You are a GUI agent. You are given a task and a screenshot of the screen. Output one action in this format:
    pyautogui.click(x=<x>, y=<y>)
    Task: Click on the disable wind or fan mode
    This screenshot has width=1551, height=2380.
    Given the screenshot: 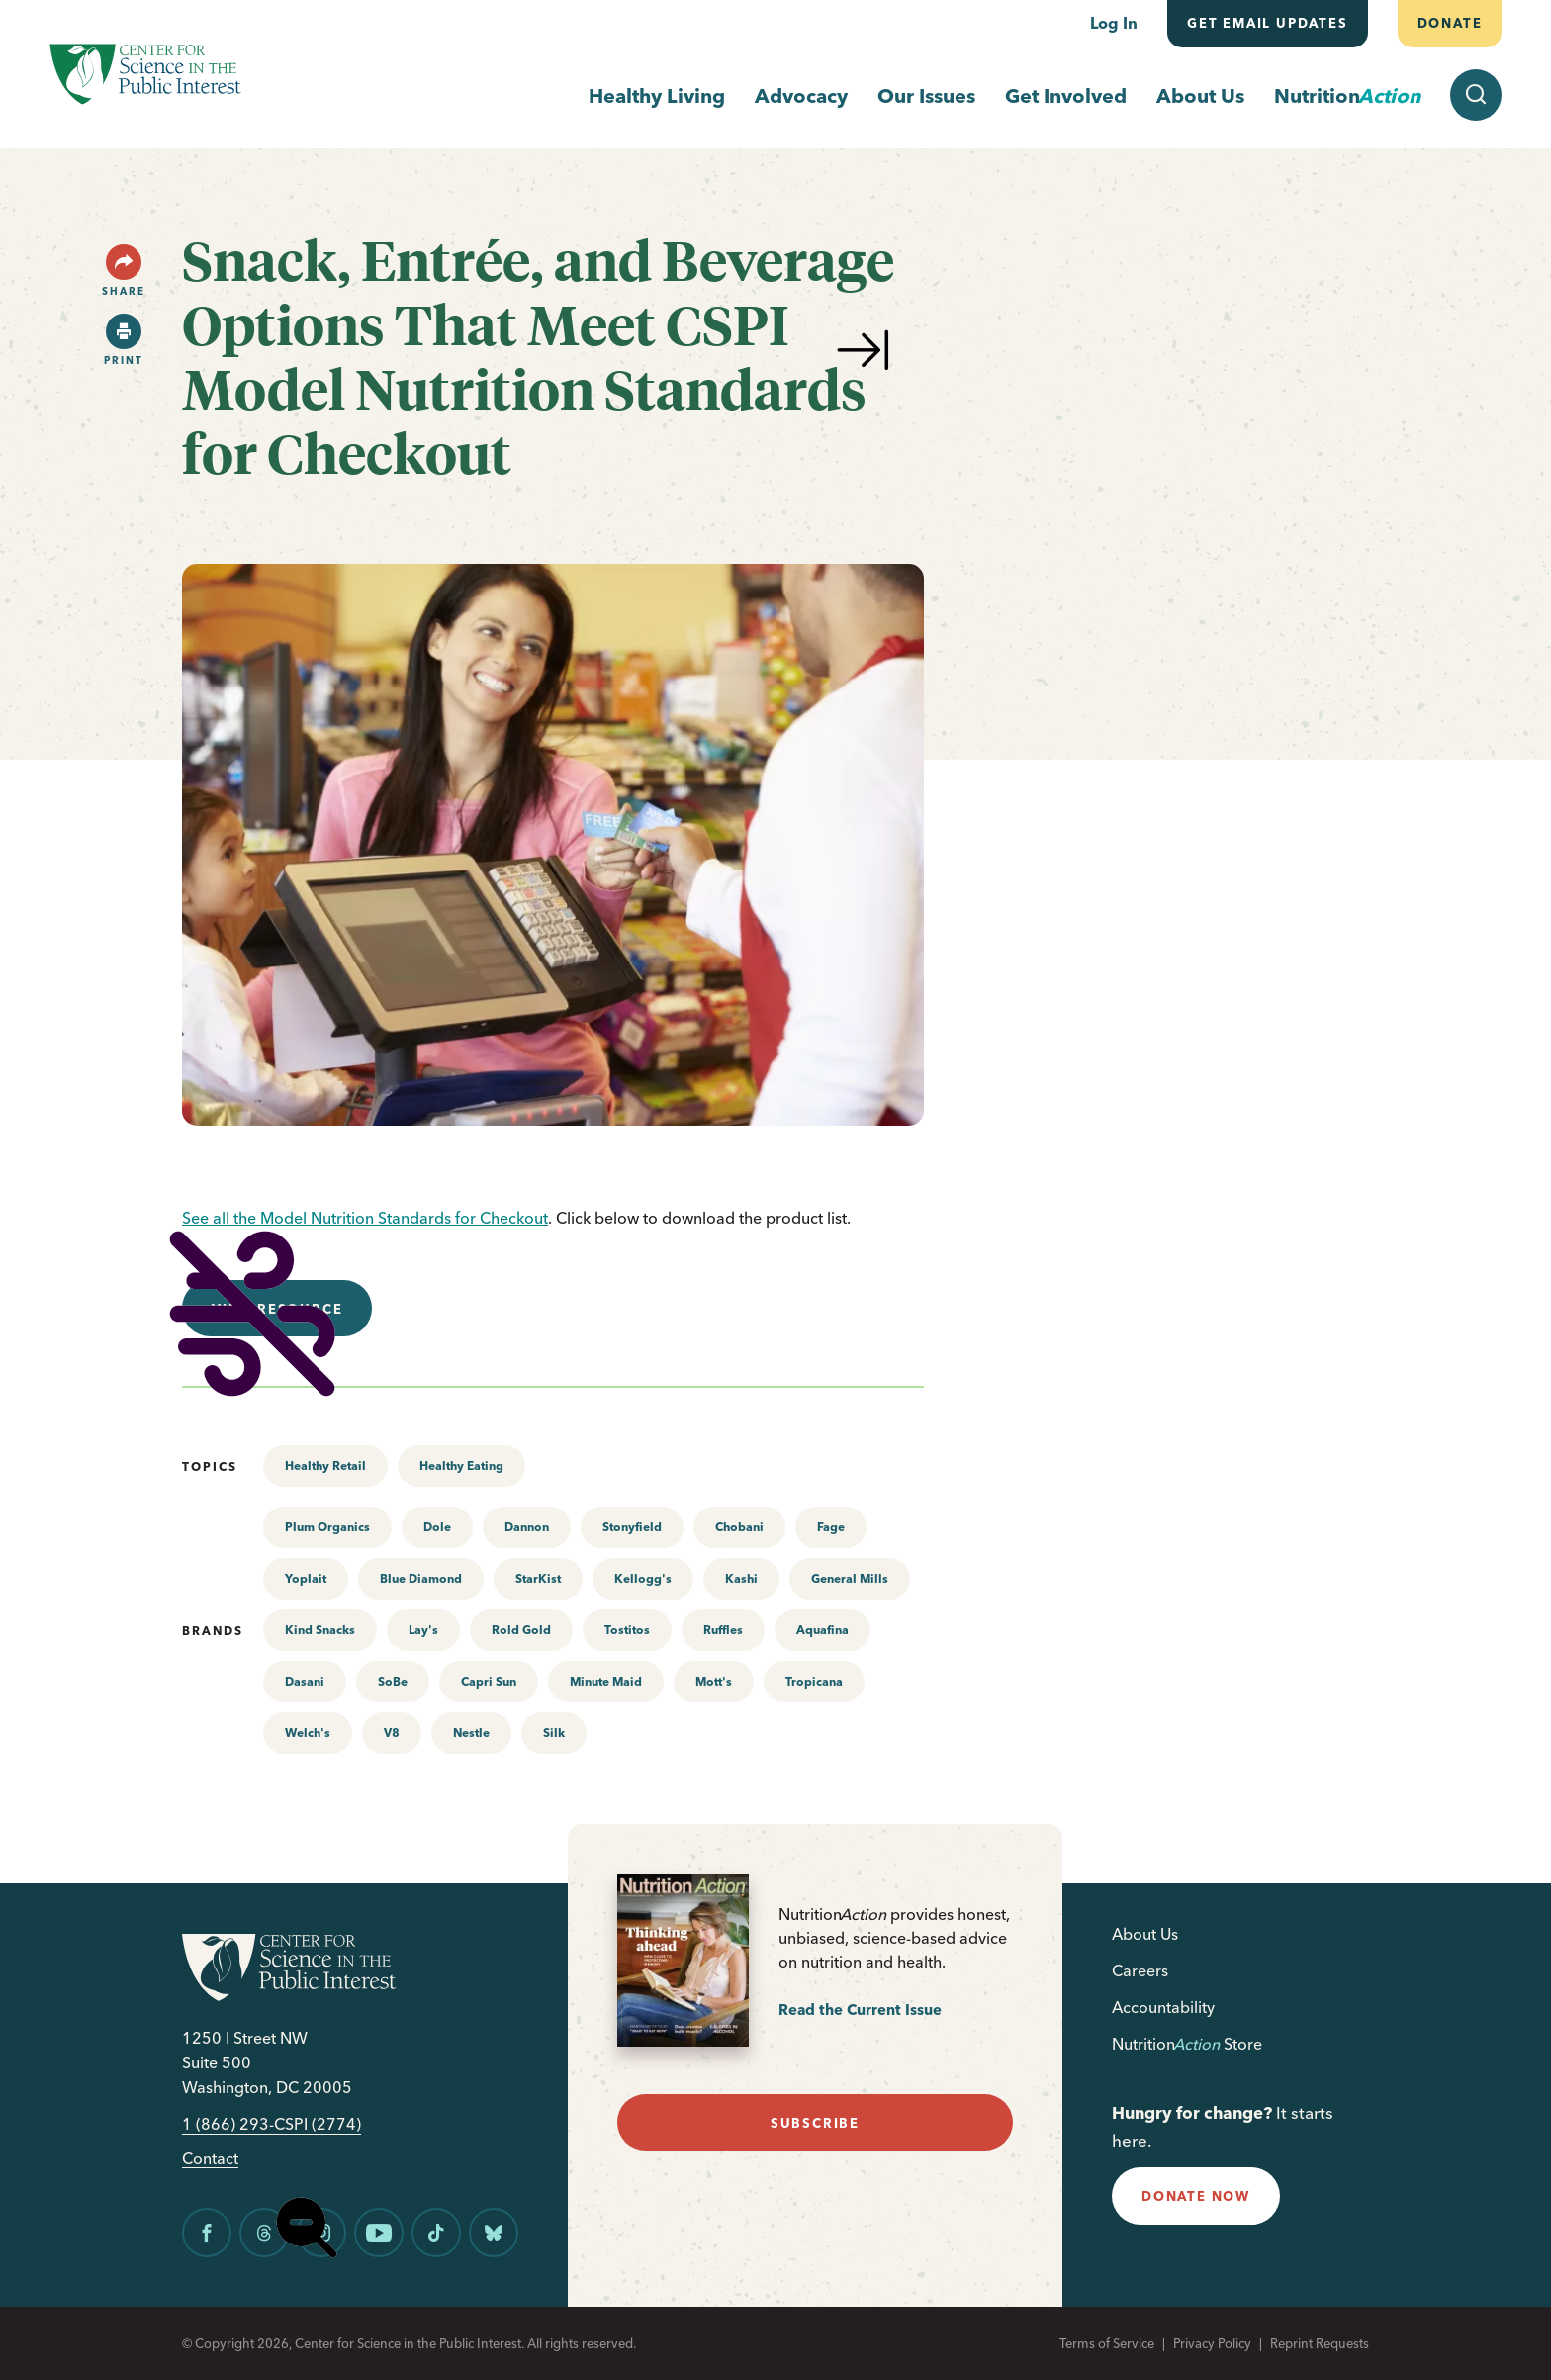 What is the action you would take?
    pyautogui.click(x=252, y=1314)
    